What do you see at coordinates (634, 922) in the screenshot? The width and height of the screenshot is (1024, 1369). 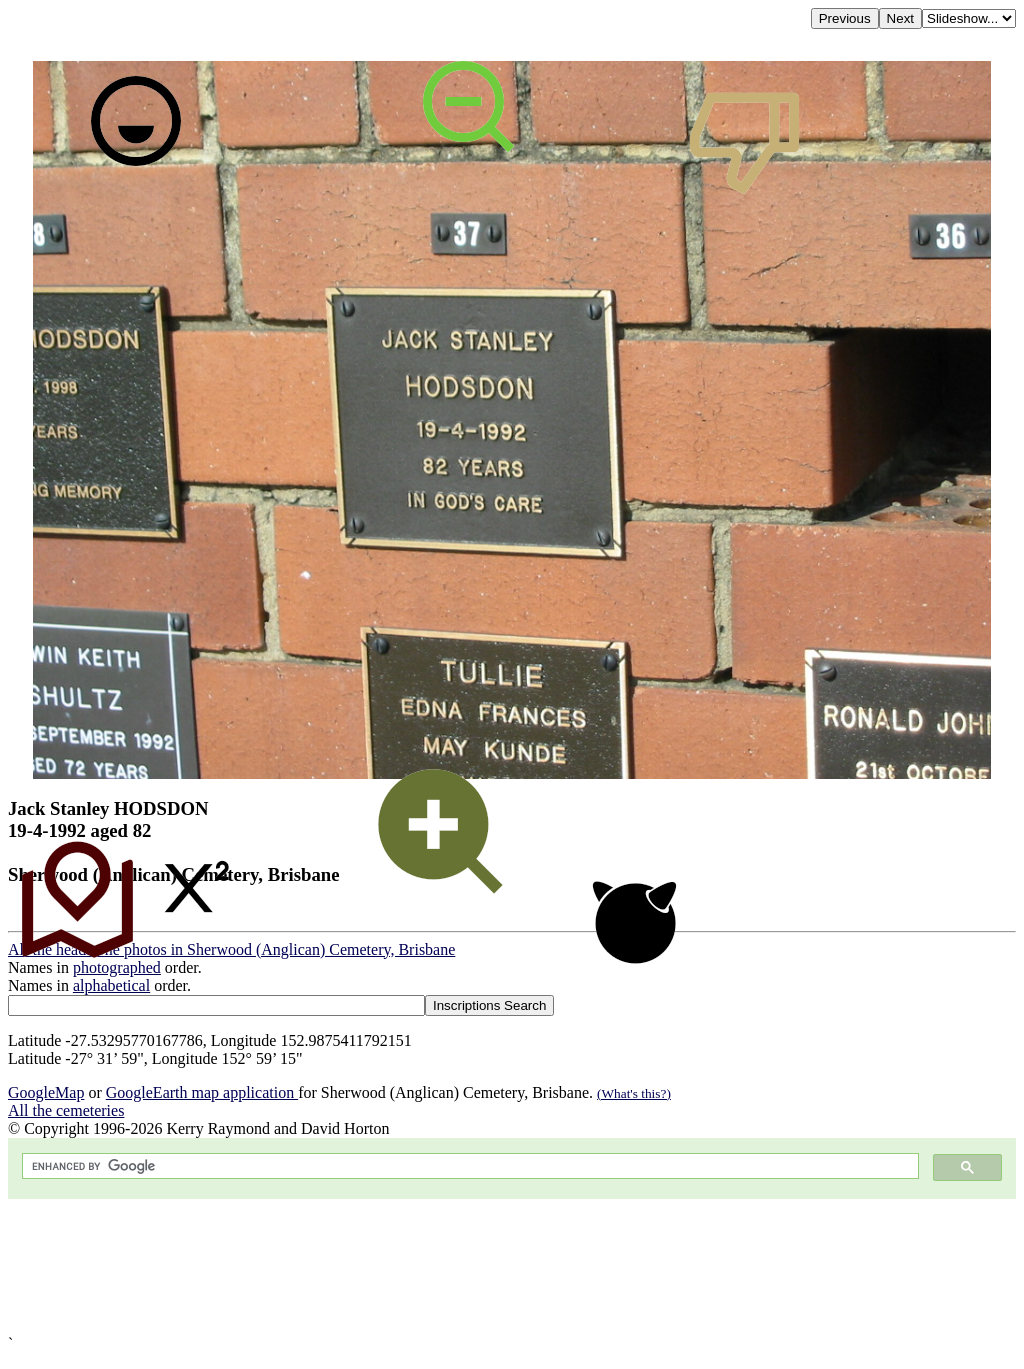 I see `freebsd operating system logo` at bounding box center [634, 922].